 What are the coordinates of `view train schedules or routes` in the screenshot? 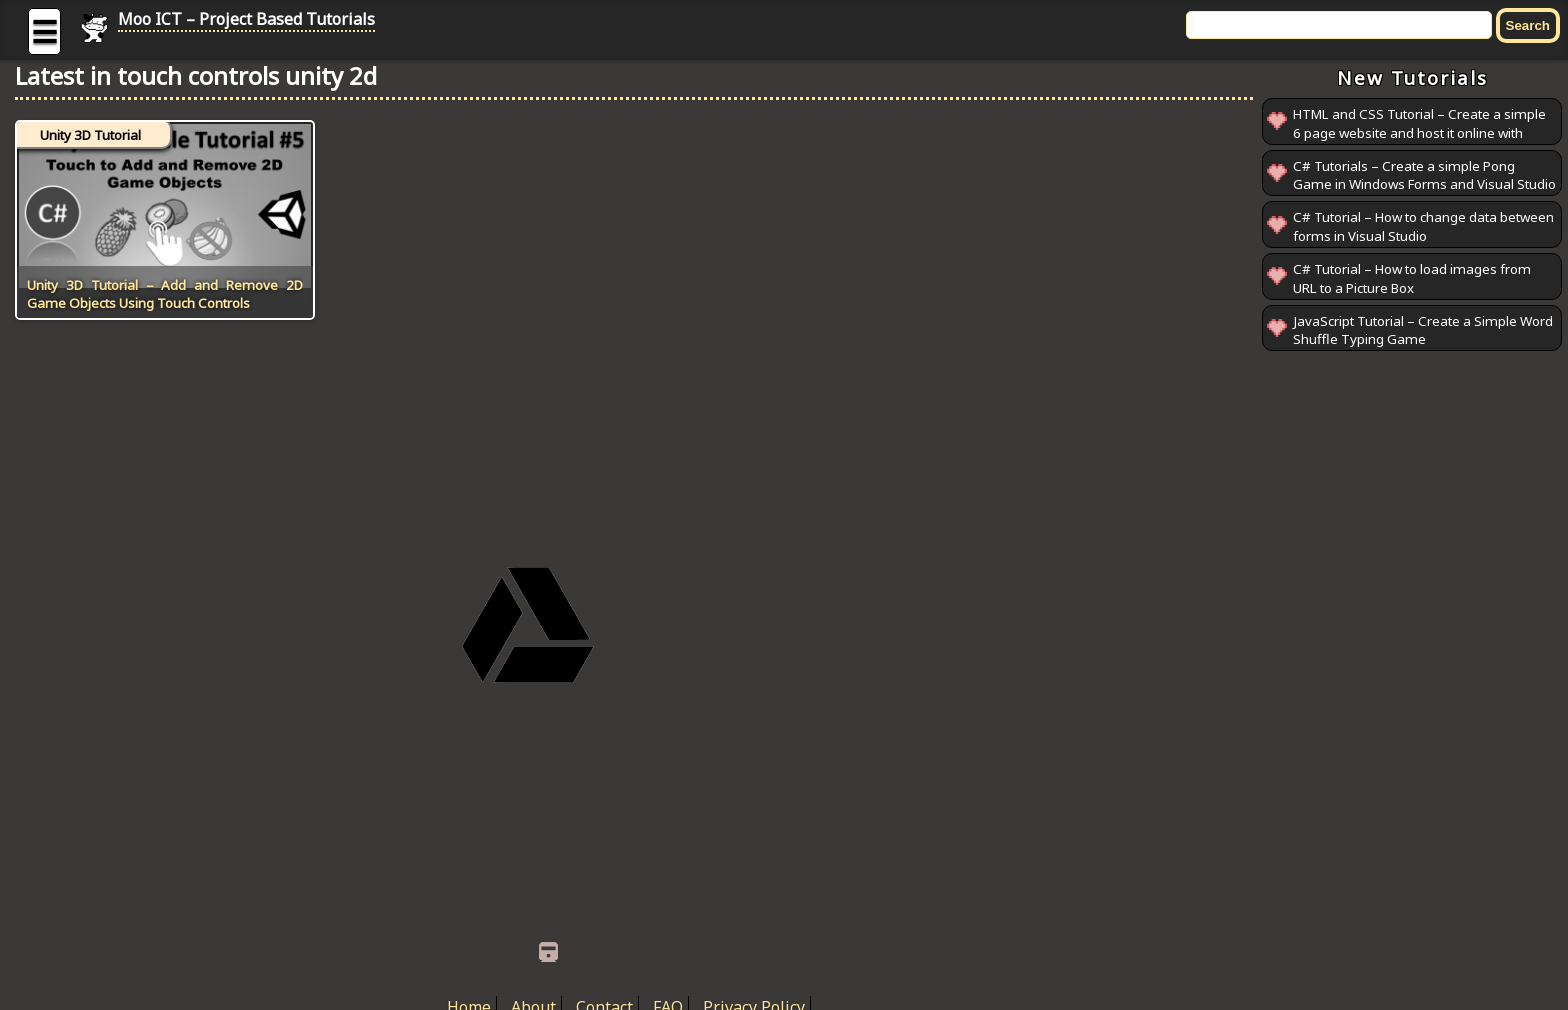 It's located at (548, 951).